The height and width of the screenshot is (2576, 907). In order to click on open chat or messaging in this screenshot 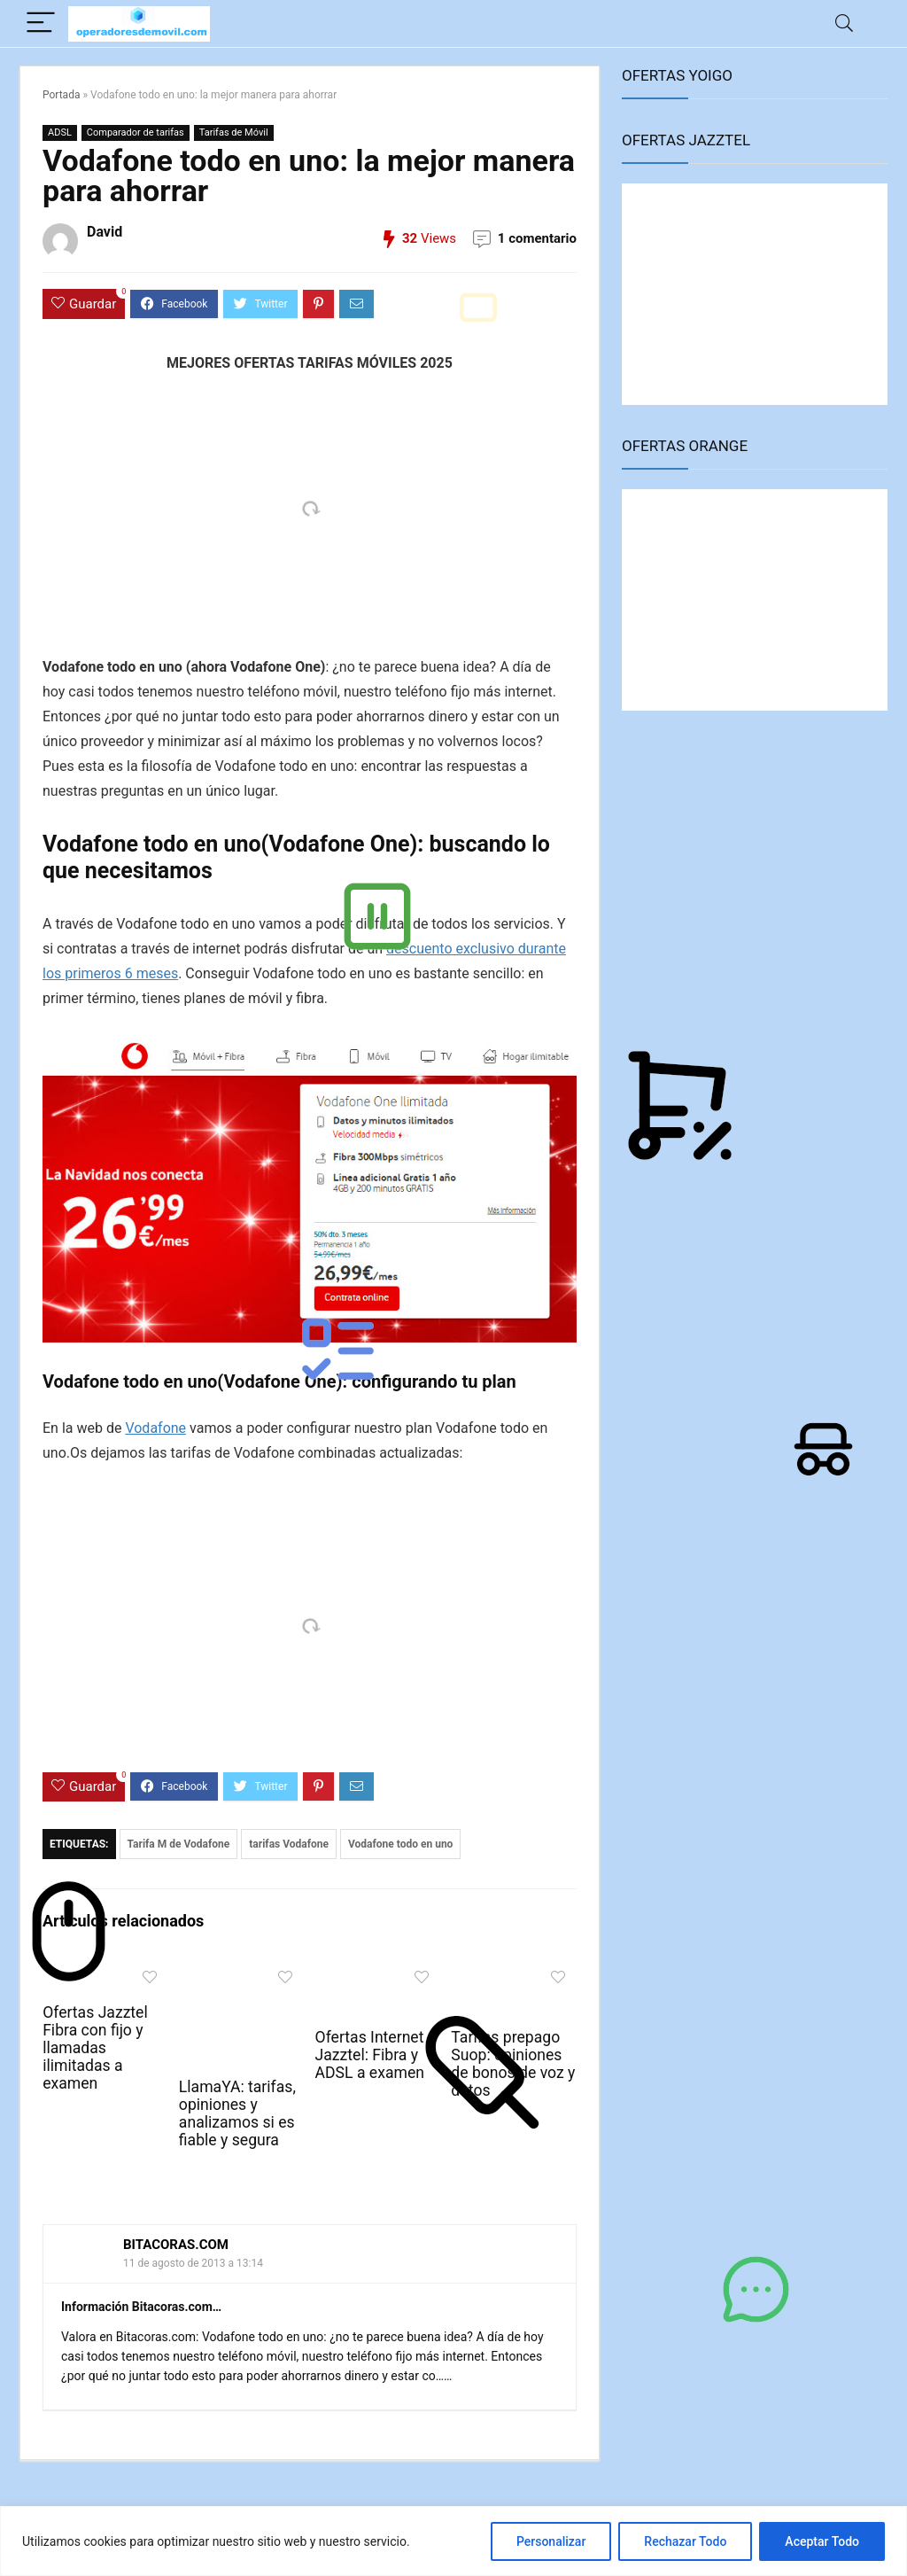, I will do `click(756, 2289)`.